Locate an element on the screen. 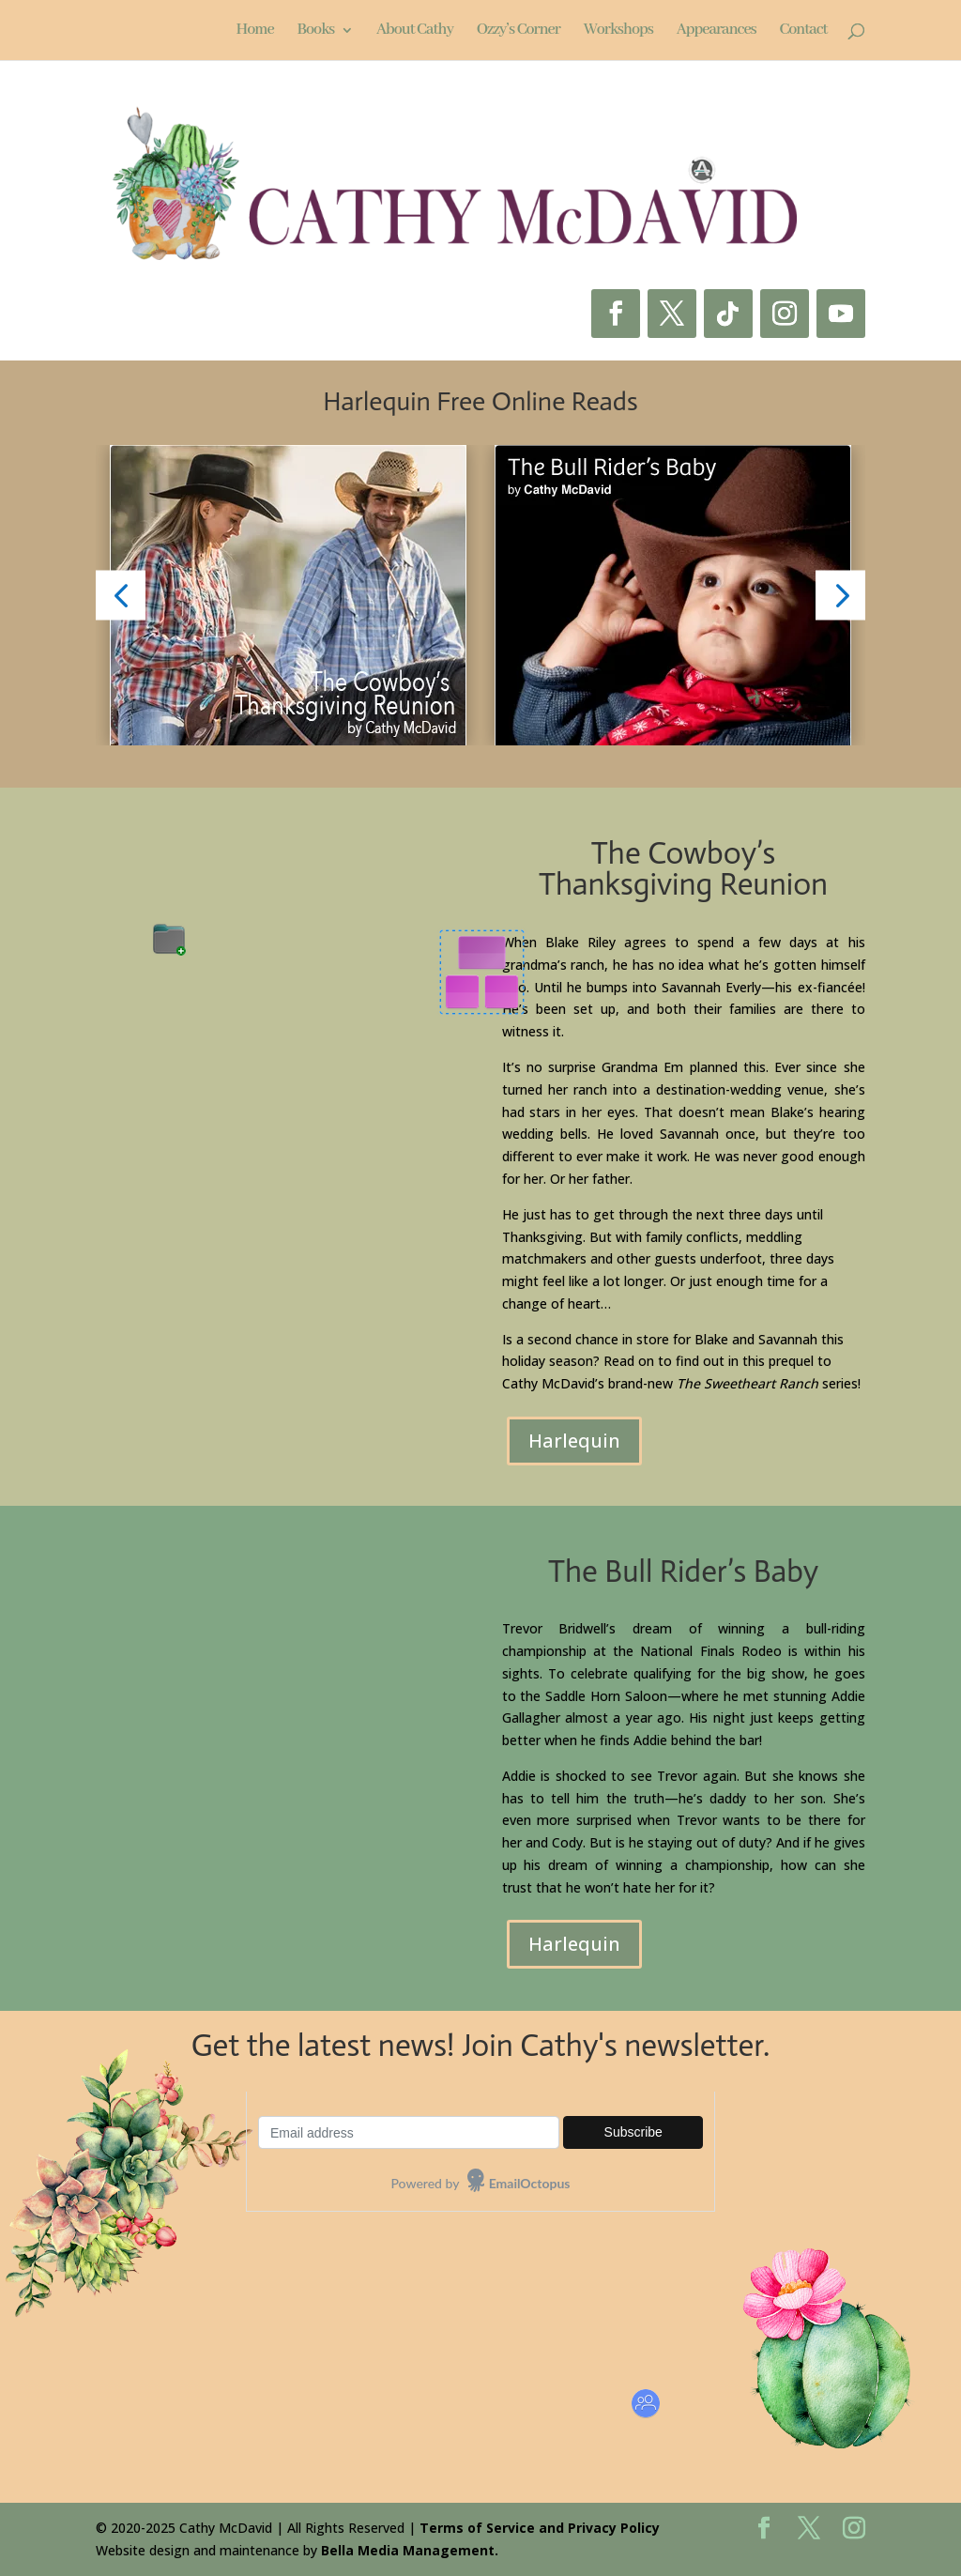  open the software update manager is located at coordinates (702, 170).